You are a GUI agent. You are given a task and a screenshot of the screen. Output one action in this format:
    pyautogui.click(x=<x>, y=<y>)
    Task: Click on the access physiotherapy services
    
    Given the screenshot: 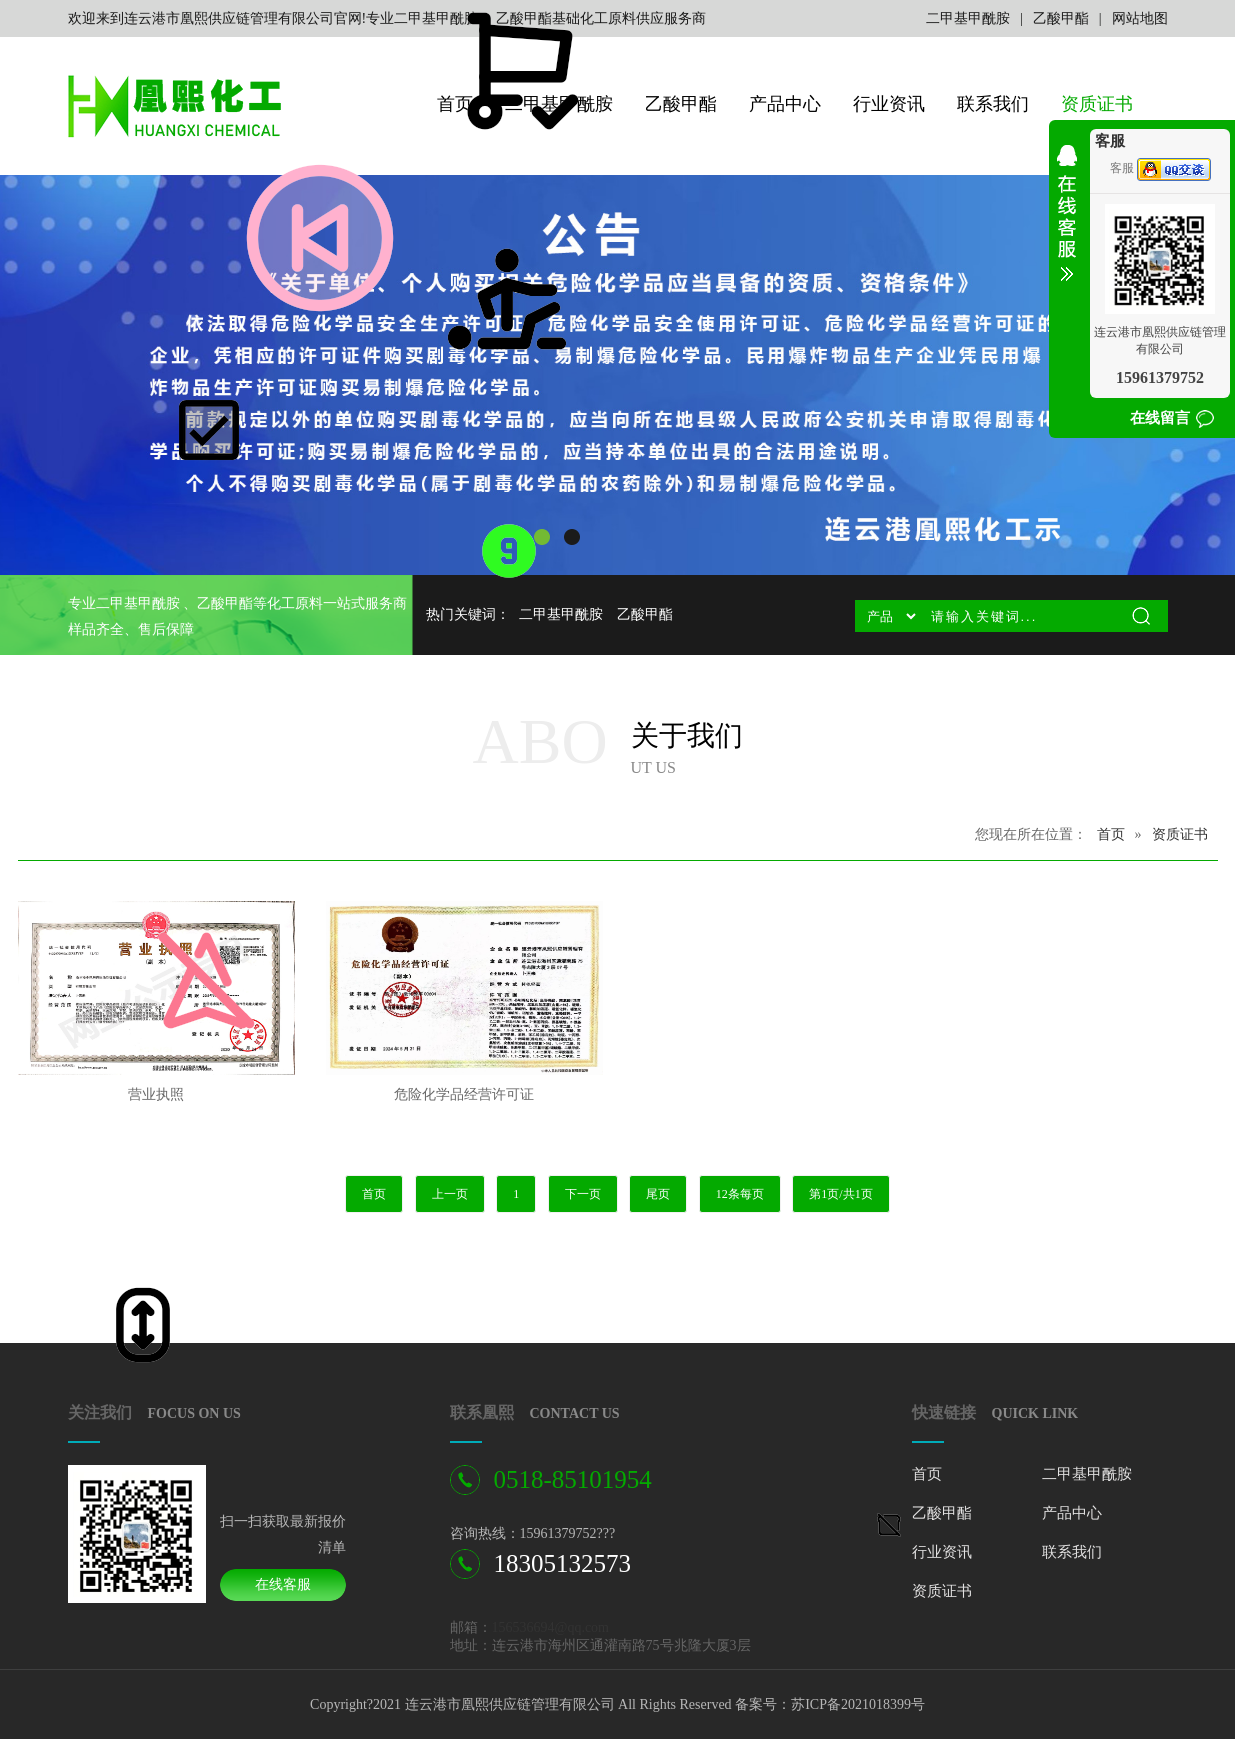 What is the action you would take?
    pyautogui.click(x=507, y=296)
    